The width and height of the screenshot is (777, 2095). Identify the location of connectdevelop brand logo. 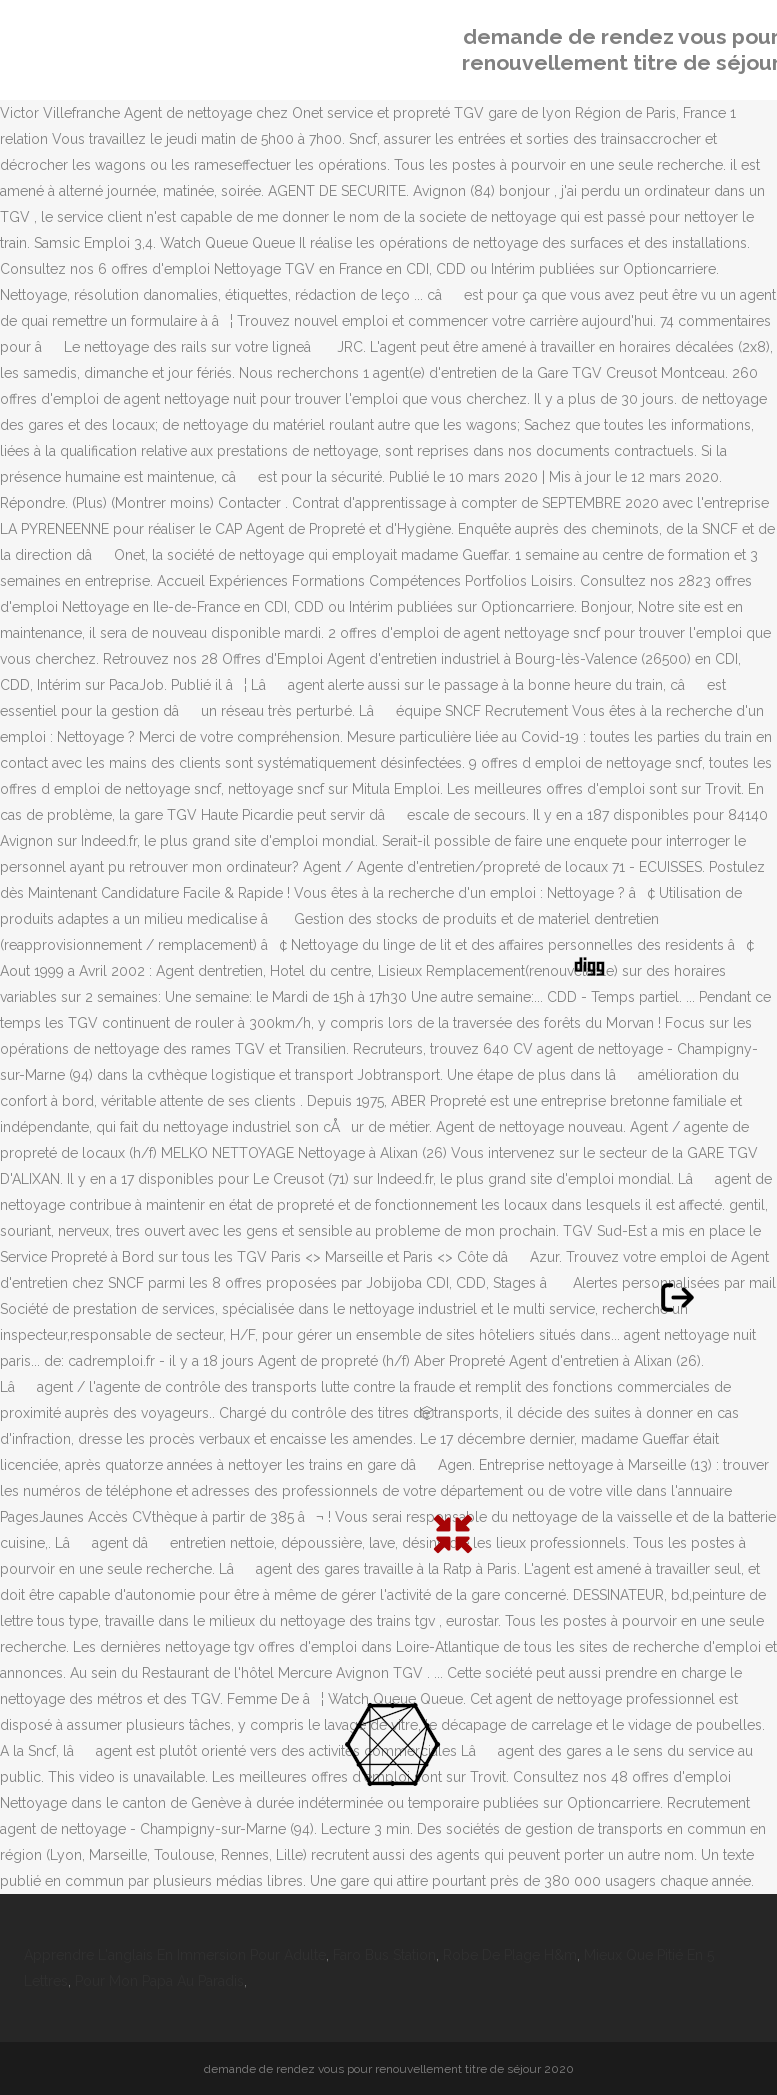
(392, 1744).